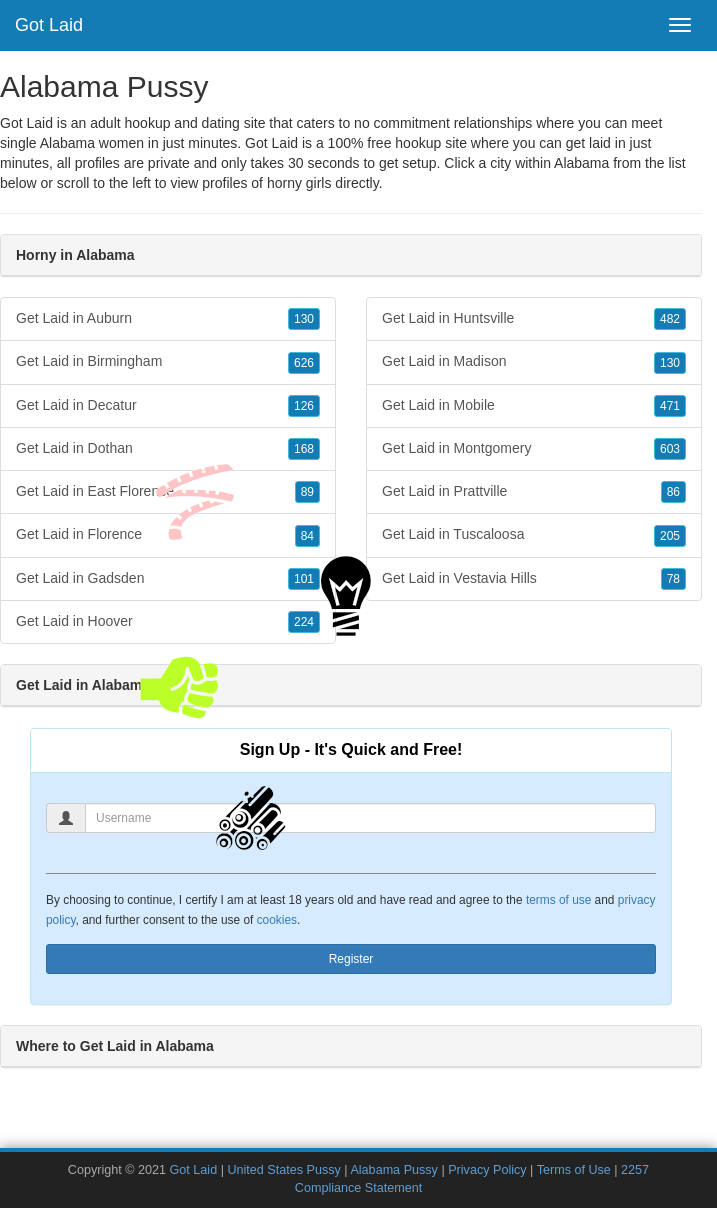 Image resolution: width=717 pixels, height=1208 pixels. What do you see at coordinates (195, 502) in the screenshot?
I see `access measurement or dimension tools` at bounding box center [195, 502].